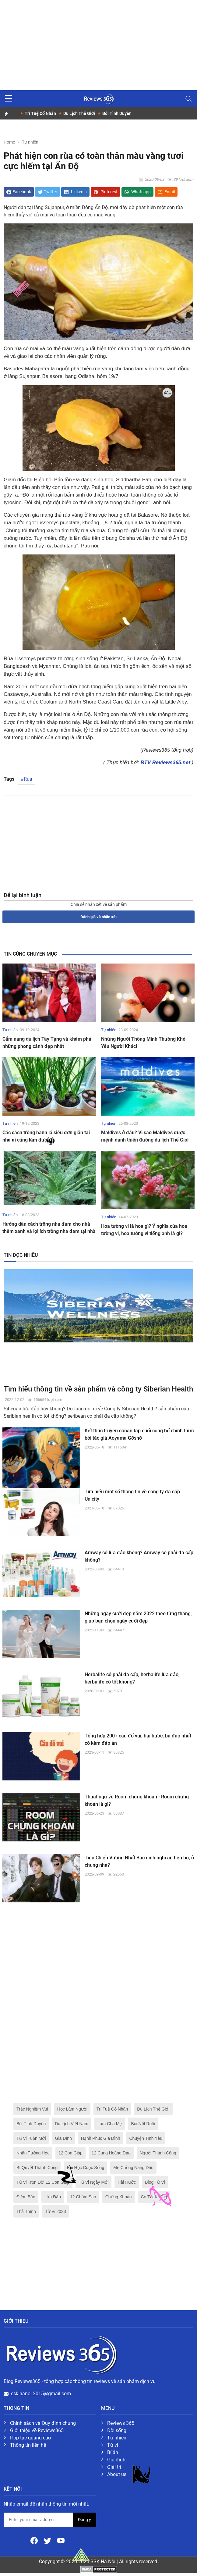 The image size is (197, 2576). I want to click on access gold mine resource building, so click(56, 1863).